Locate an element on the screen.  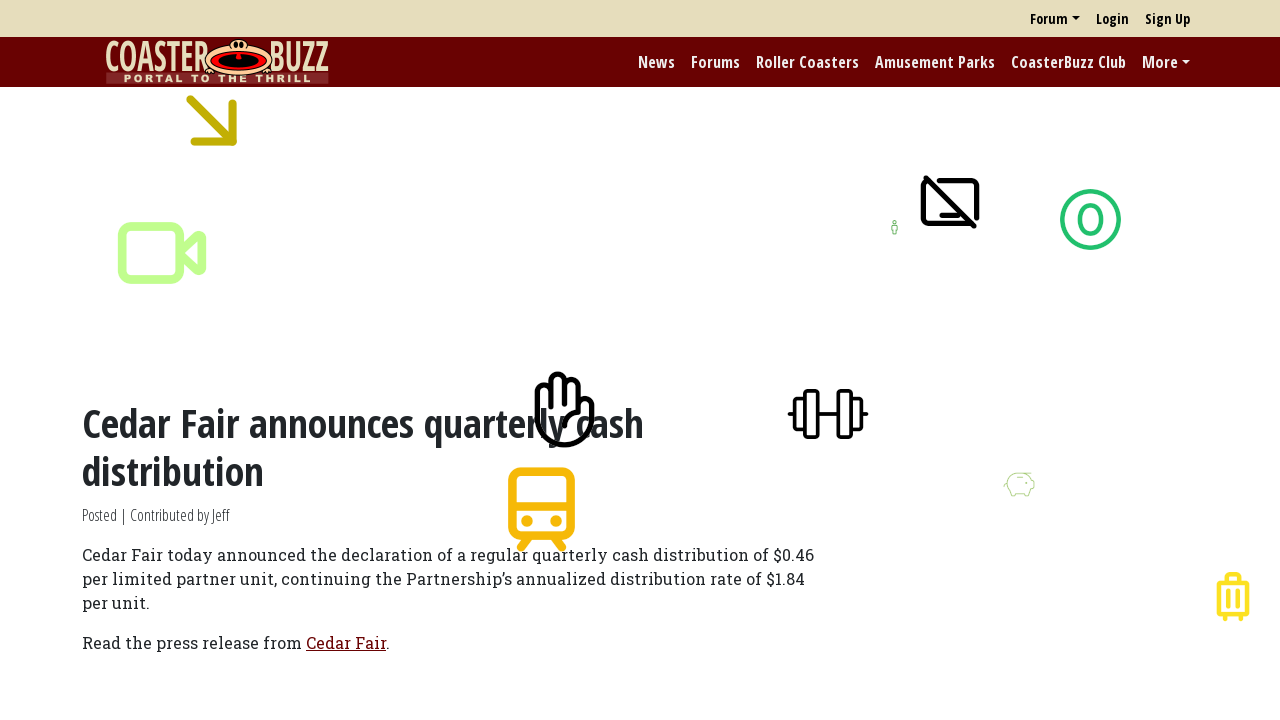
view your profile is located at coordinates (894, 227).